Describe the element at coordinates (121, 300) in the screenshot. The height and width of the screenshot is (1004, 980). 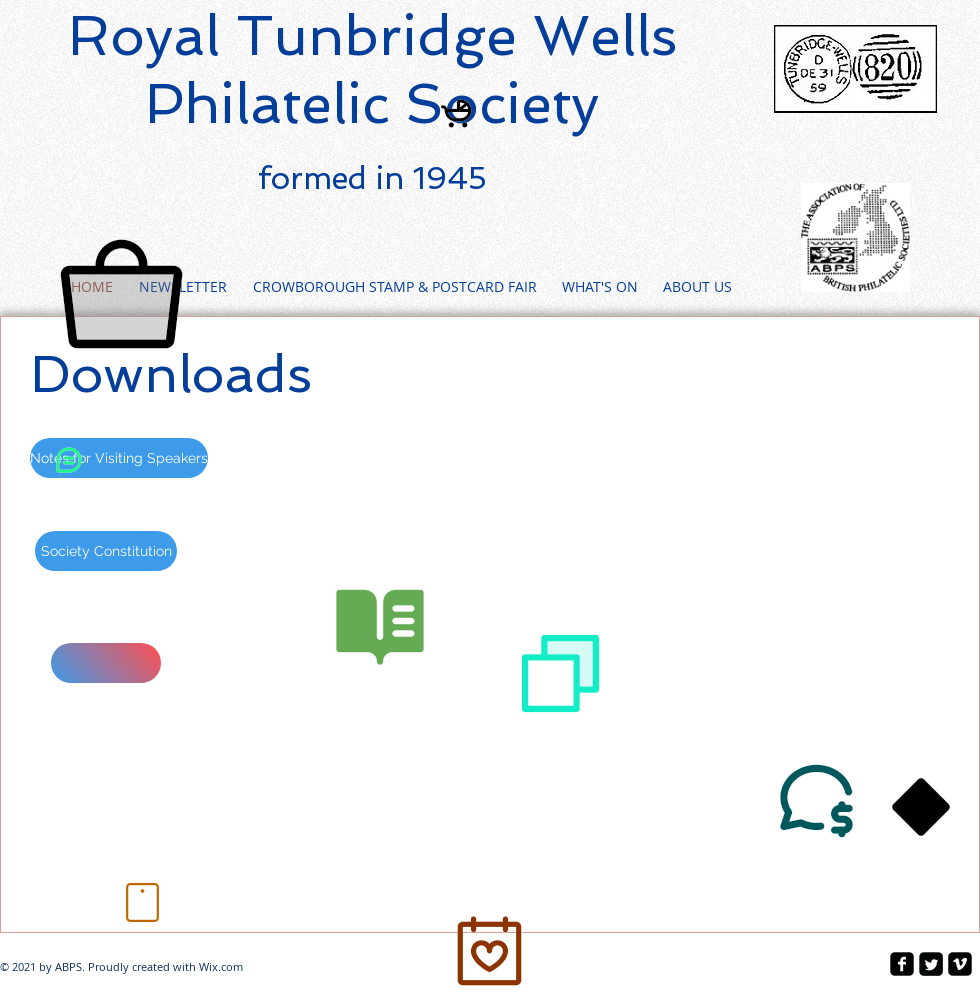
I see `view your shopping bag` at that location.